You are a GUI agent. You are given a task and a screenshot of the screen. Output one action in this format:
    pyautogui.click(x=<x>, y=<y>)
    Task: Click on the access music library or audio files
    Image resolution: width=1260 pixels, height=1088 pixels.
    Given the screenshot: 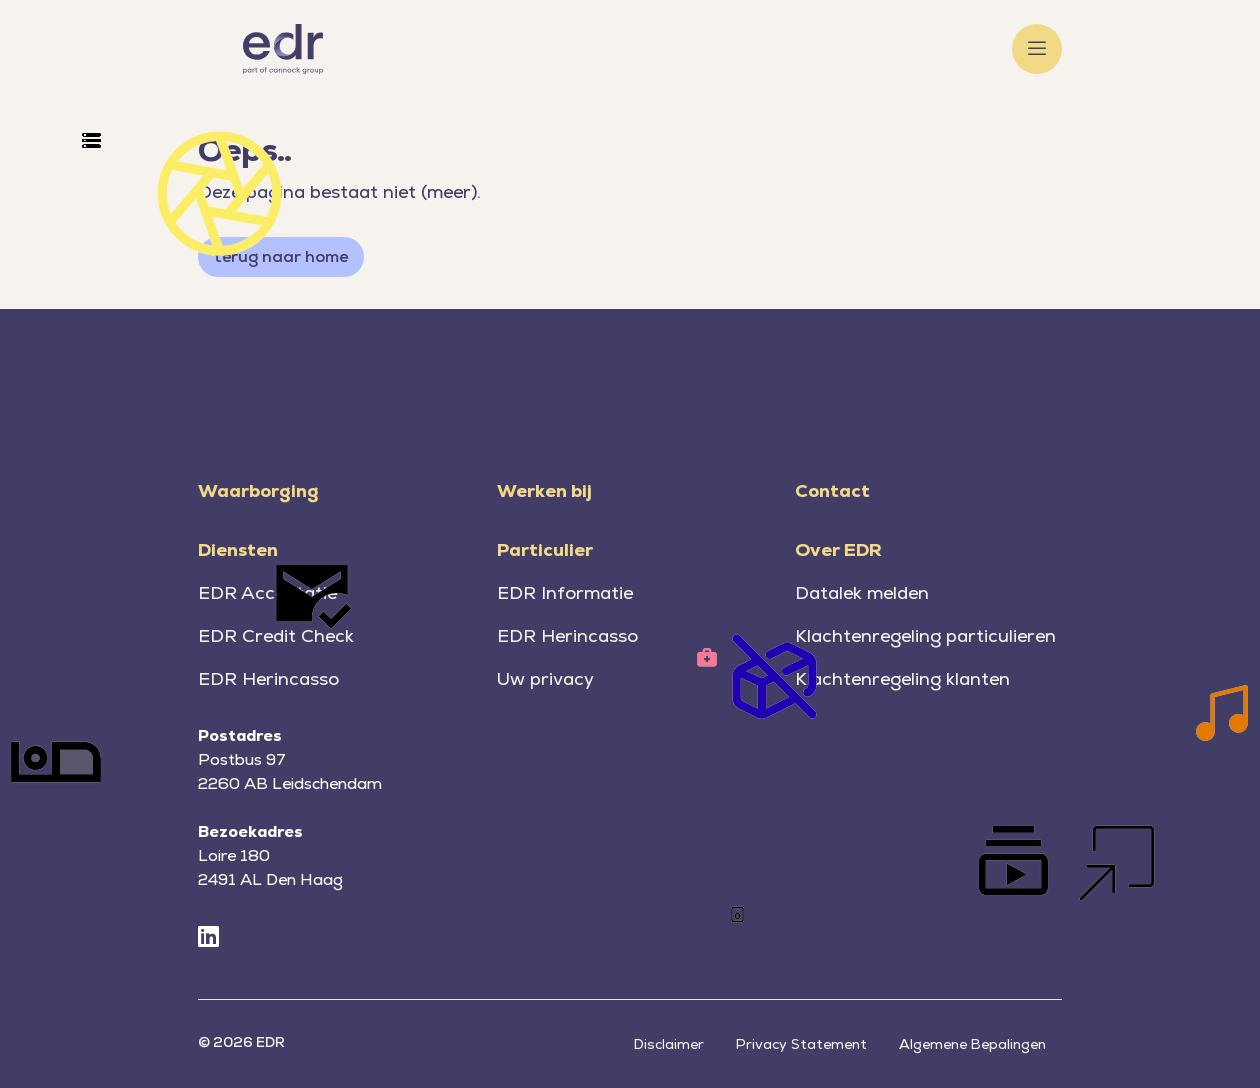 What is the action you would take?
    pyautogui.click(x=1225, y=714)
    